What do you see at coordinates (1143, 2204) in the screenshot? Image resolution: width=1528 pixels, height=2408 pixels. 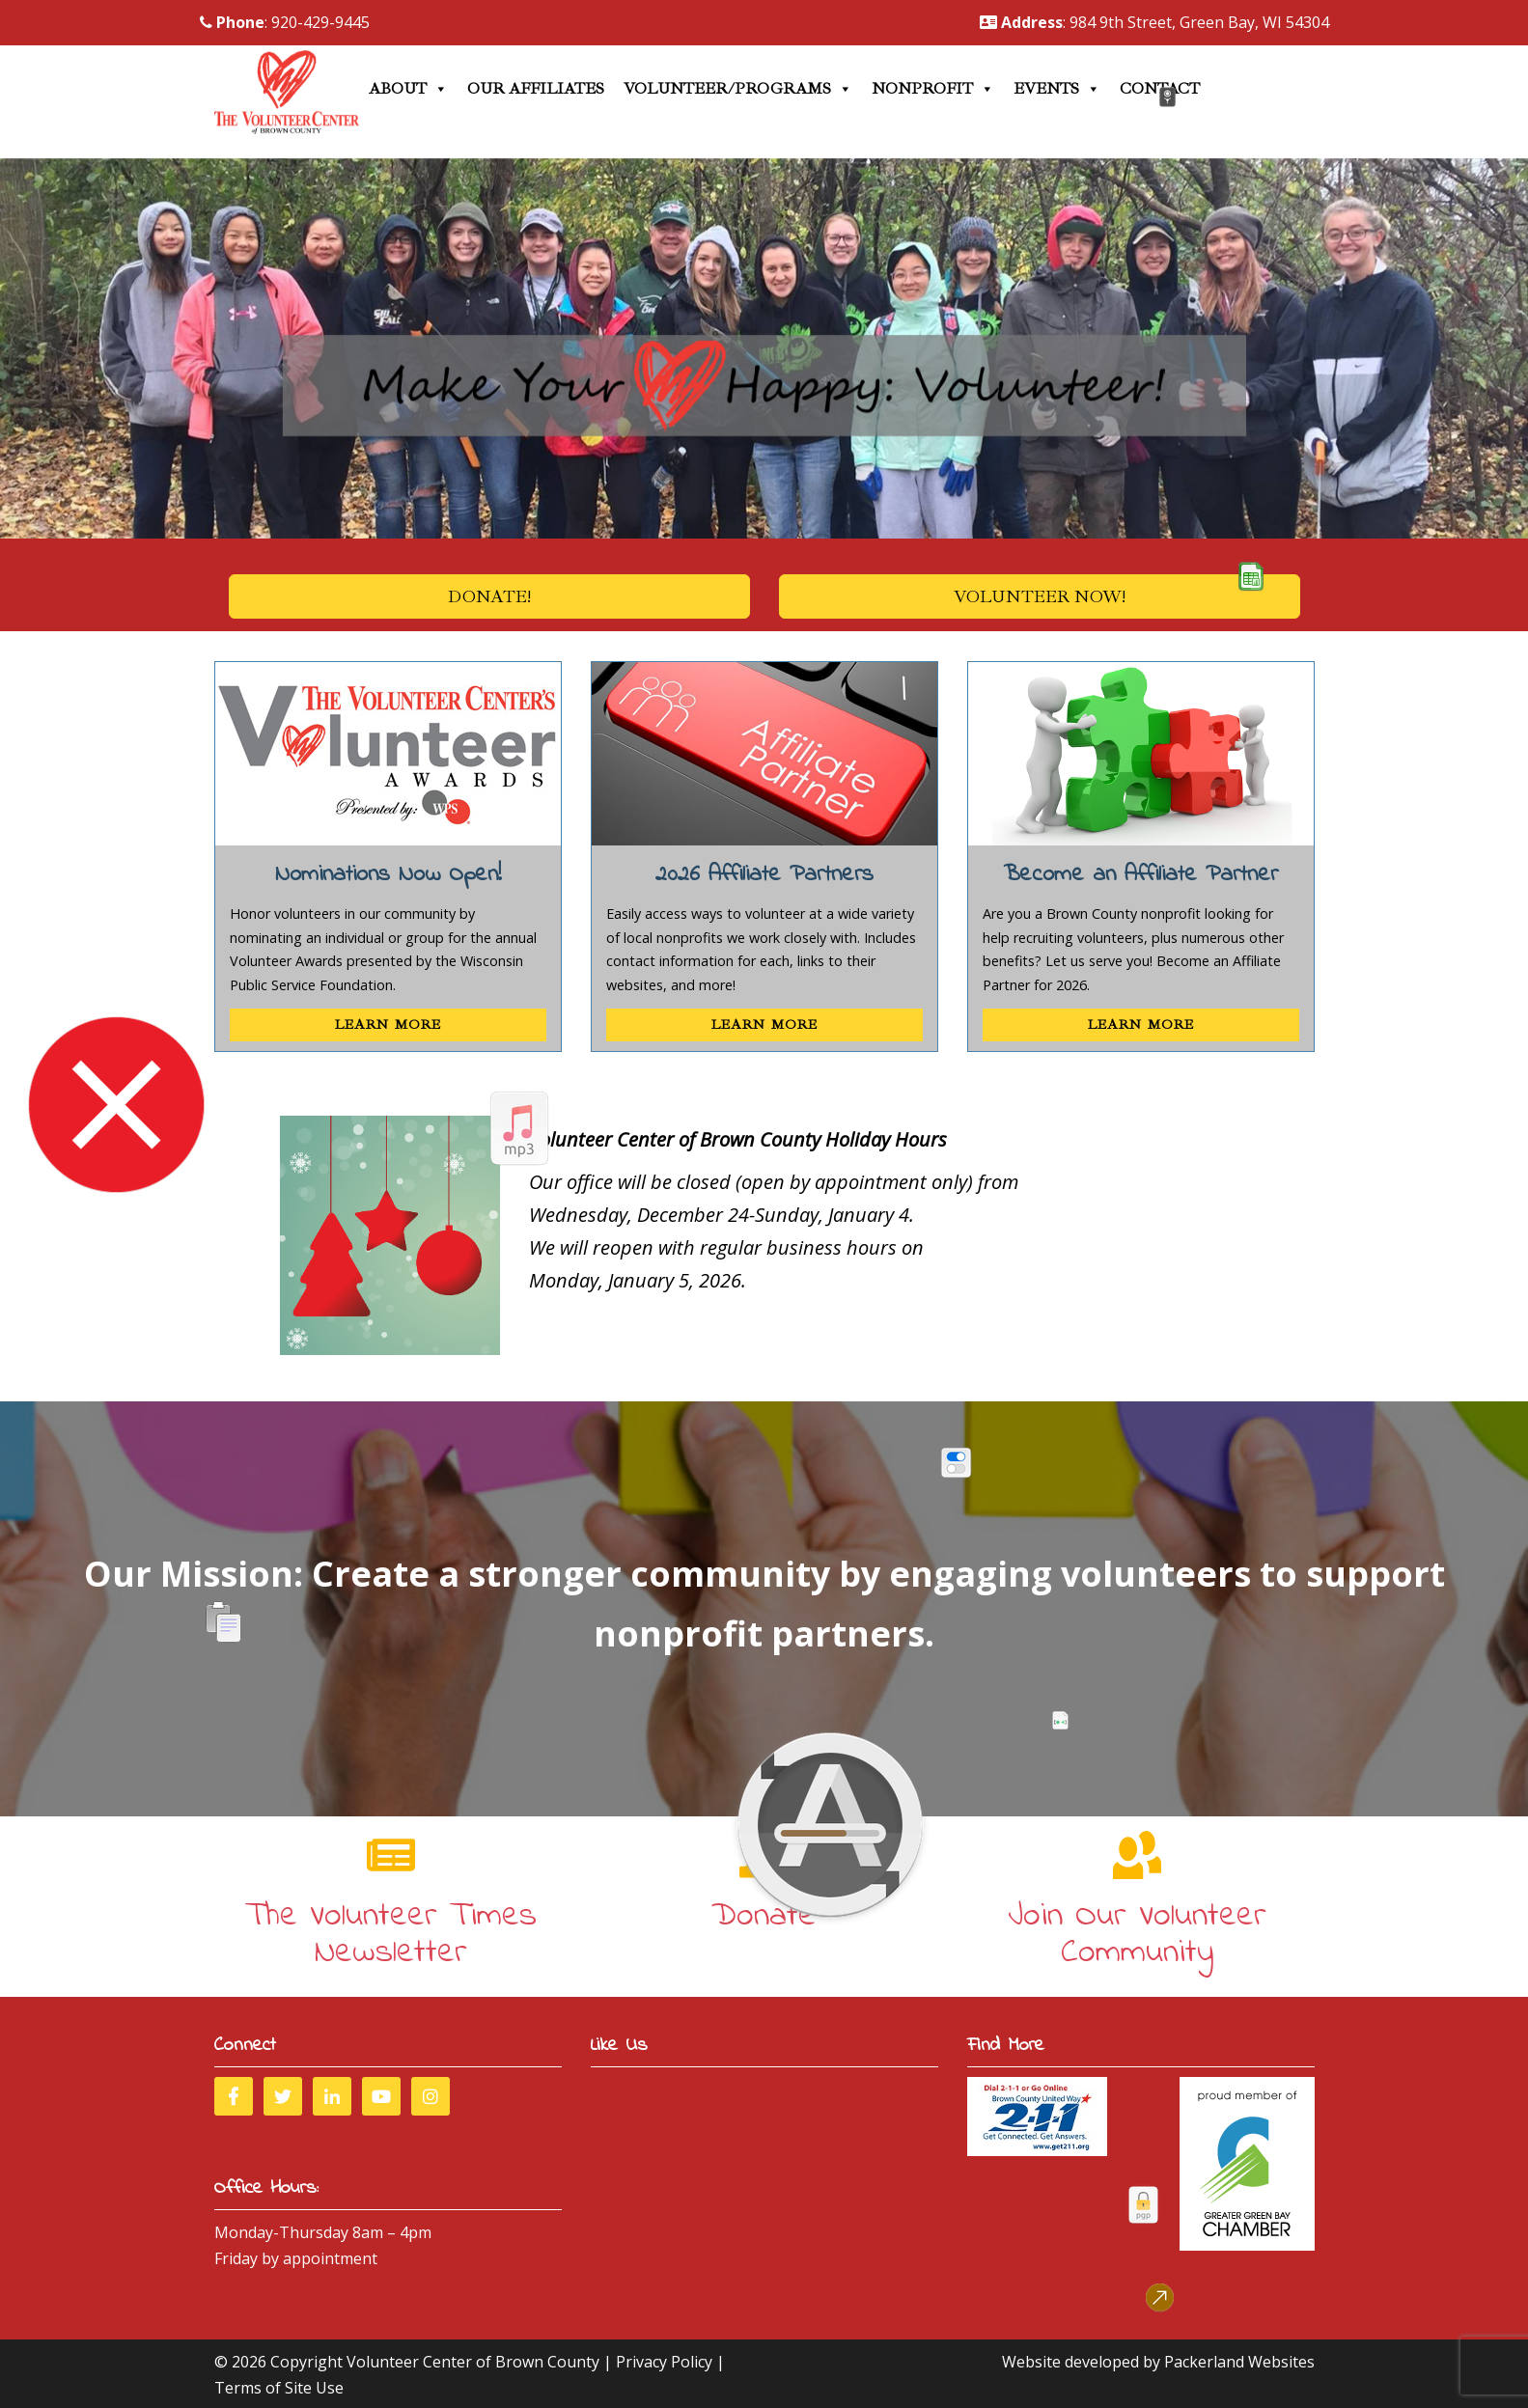 I see `a pgp-encrypted file` at bounding box center [1143, 2204].